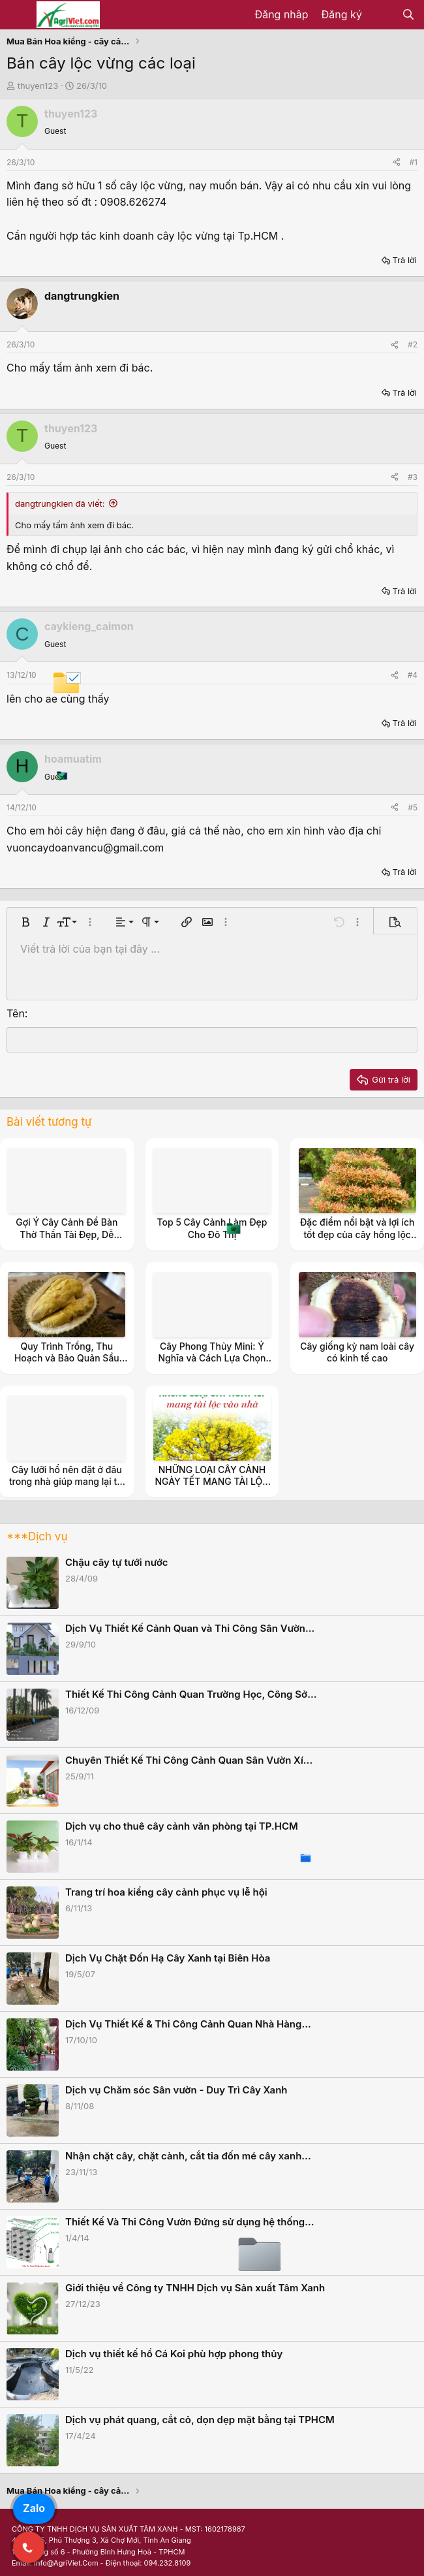  What do you see at coordinates (66, 683) in the screenshot?
I see `folder with verified or completed contents` at bounding box center [66, 683].